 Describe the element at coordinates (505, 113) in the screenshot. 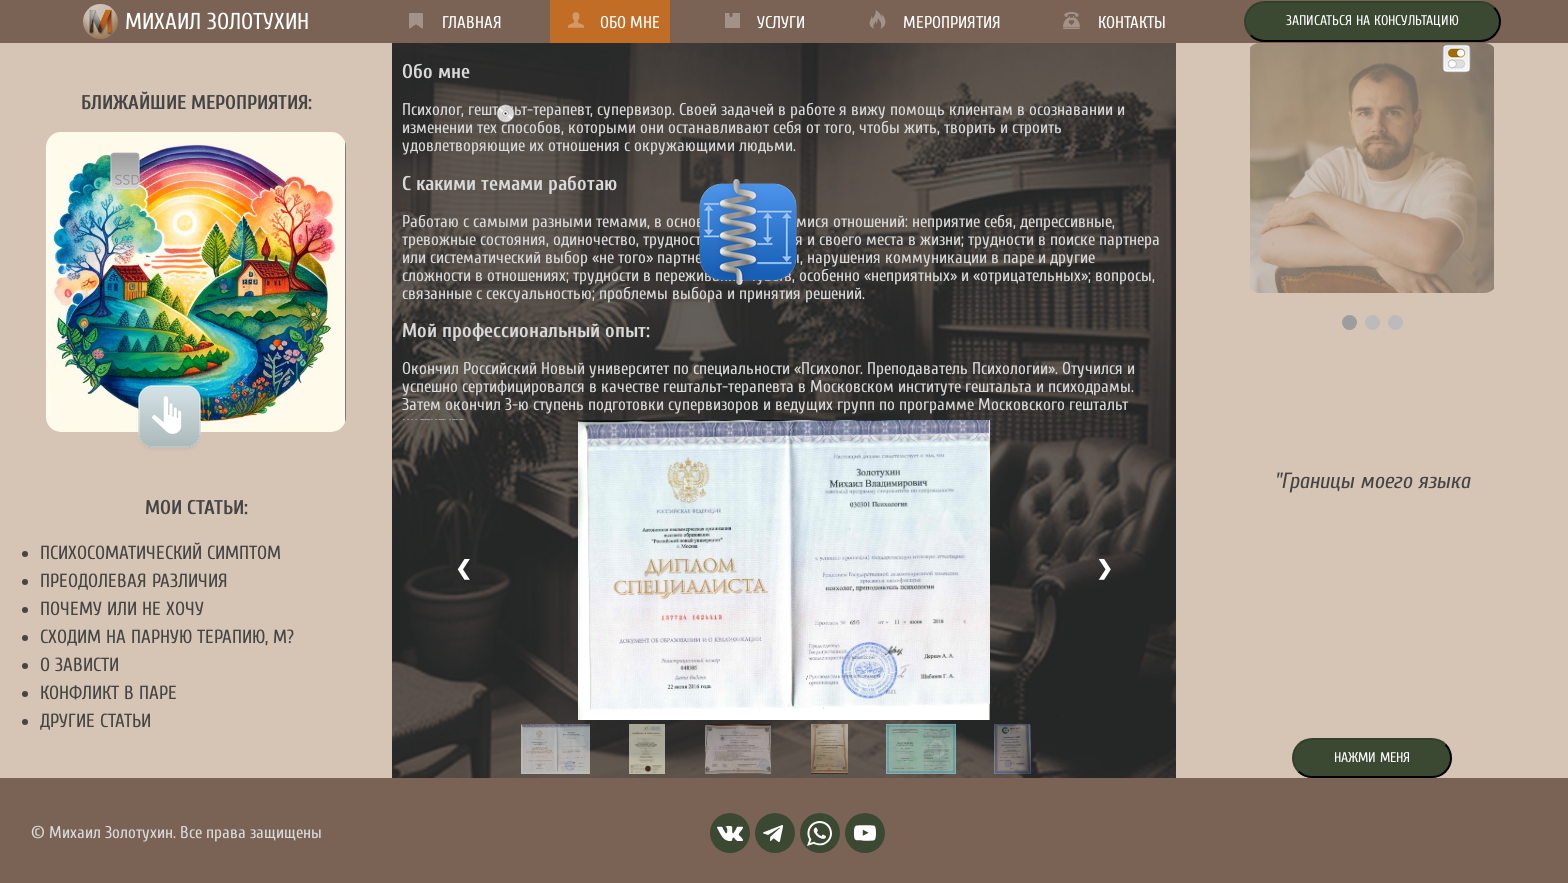

I see `indicates a rewritable DVD disc drive` at that location.